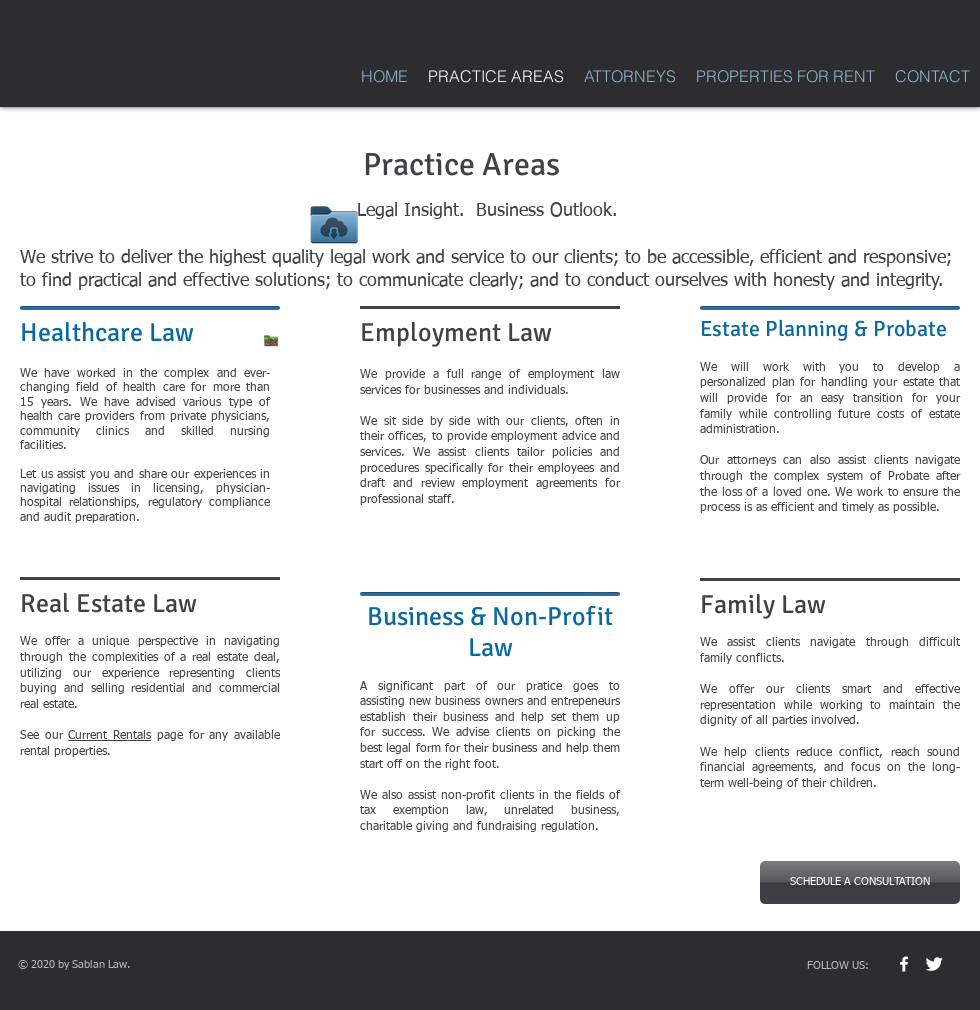 The image size is (980, 1010). Describe the element at coordinates (271, 341) in the screenshot. I see `open minecraft game files folder` at that location.